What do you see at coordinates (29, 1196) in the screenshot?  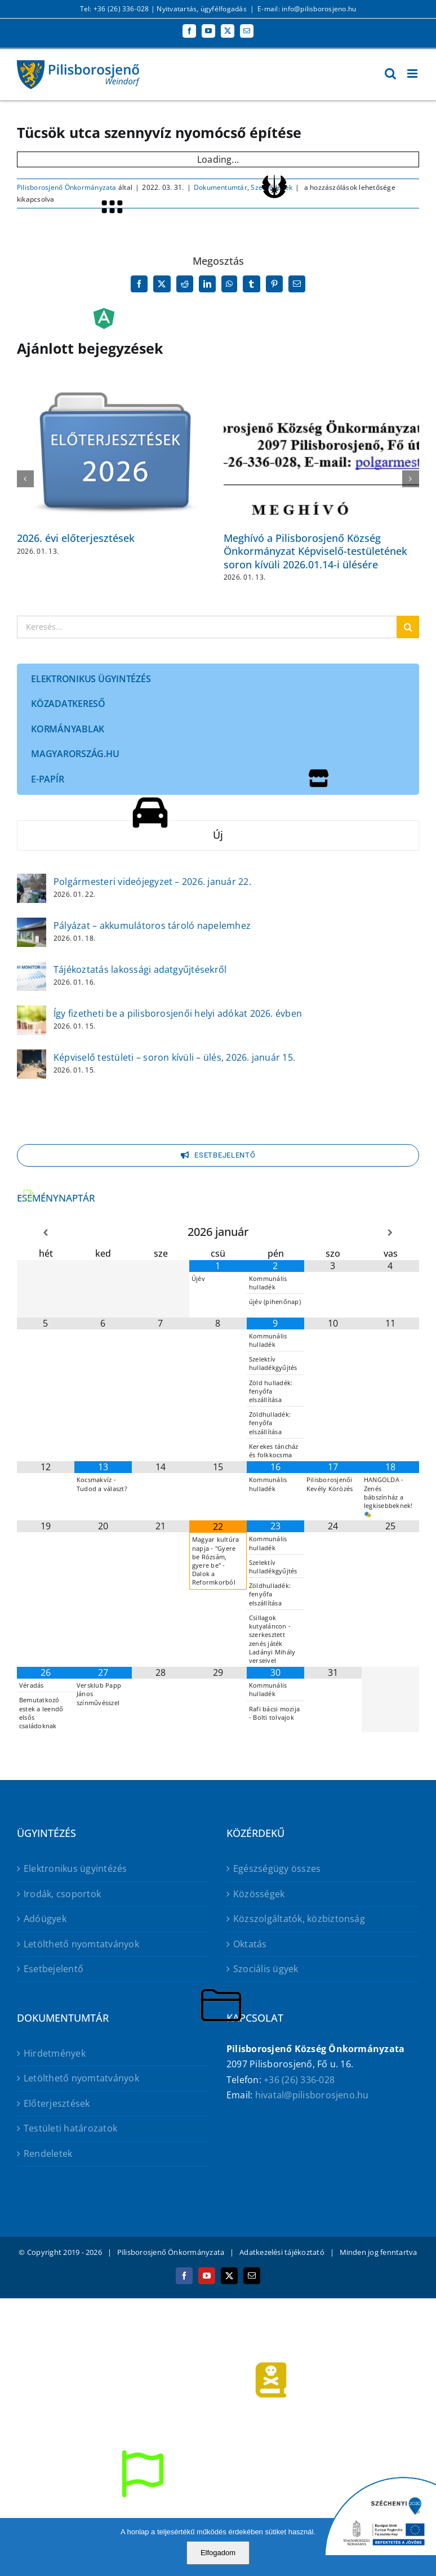 I see `open a text file` at bounding box center [29, 1196].